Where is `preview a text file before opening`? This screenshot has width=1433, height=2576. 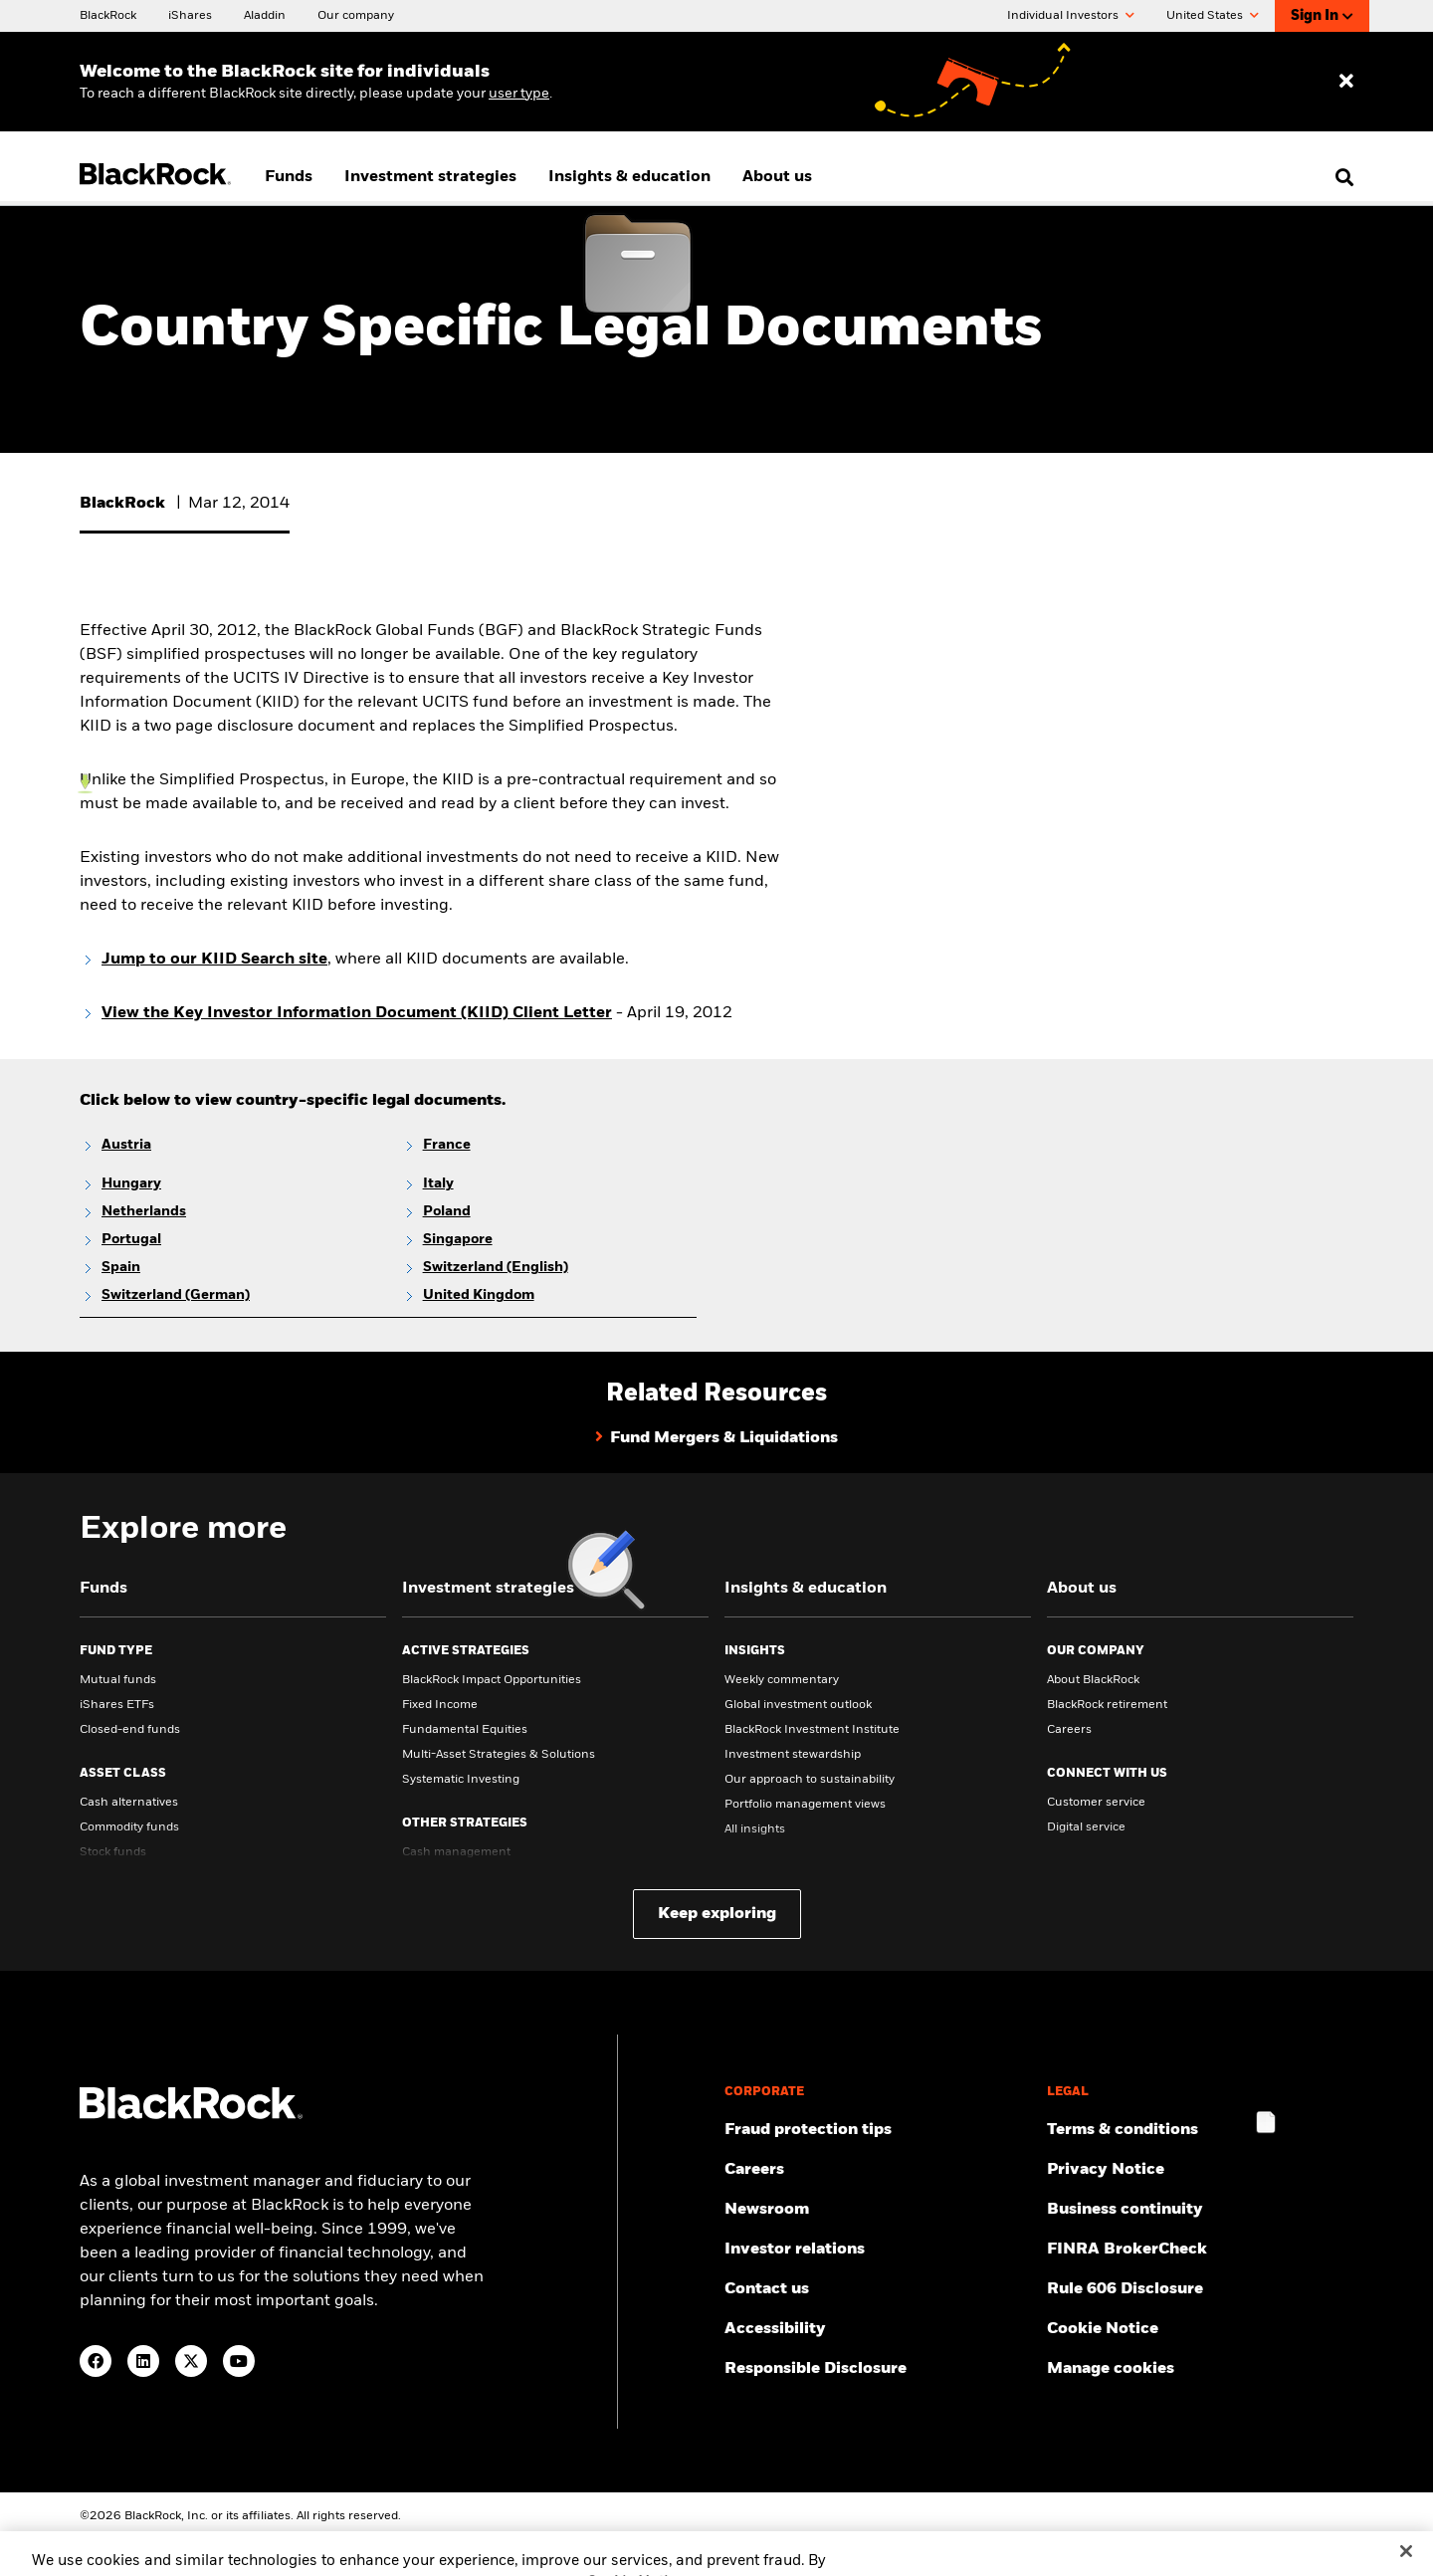
preview a text file before opening is located at coordinates (1266, 2122).